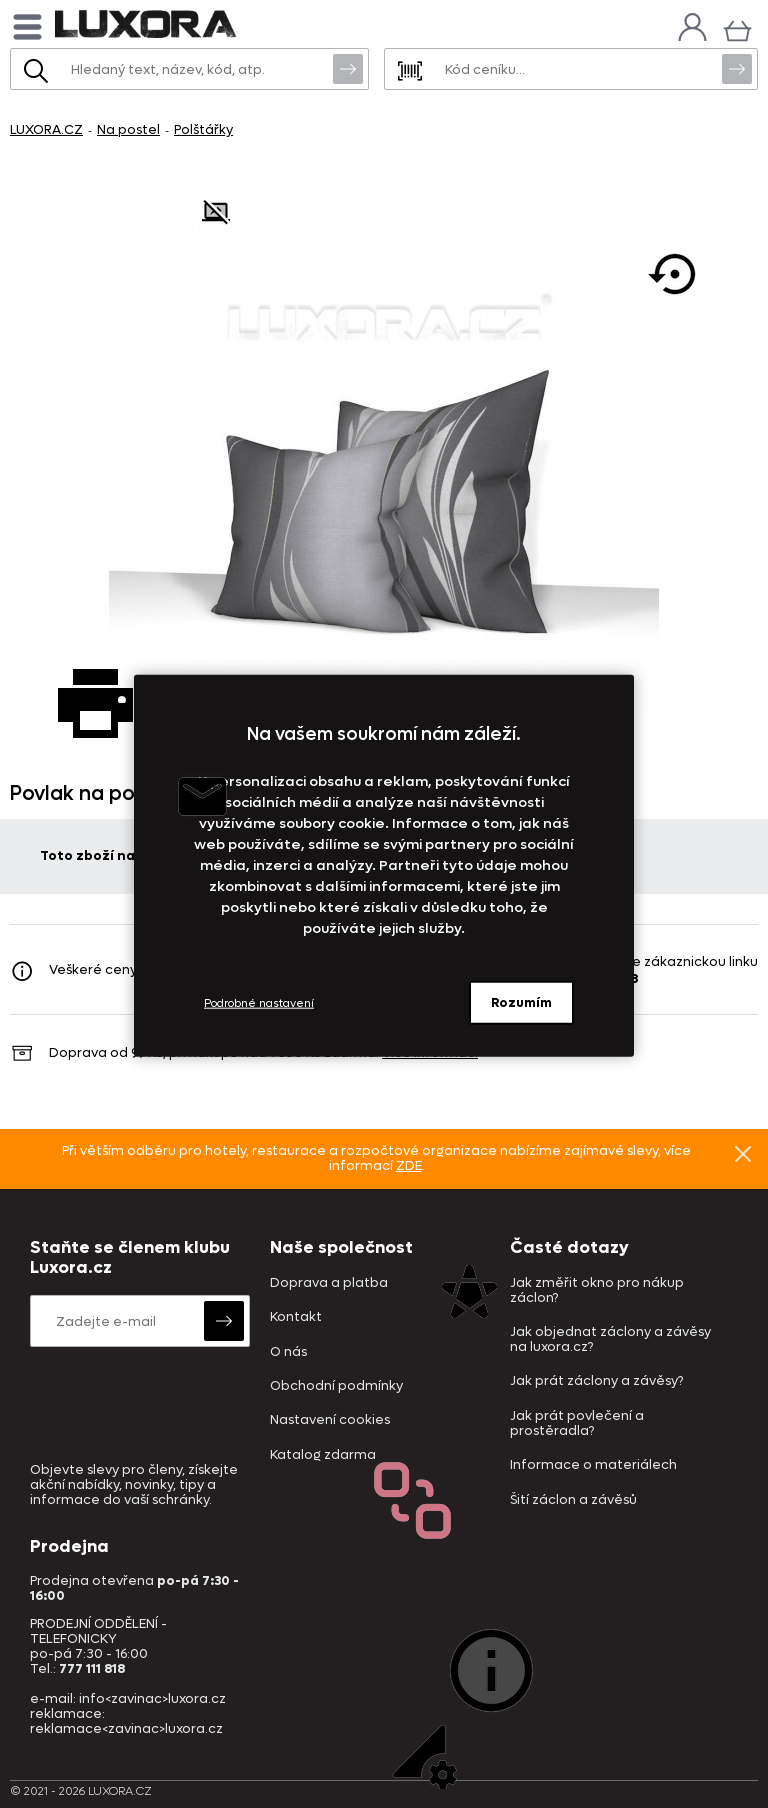 This screenshot has width=768, height=1808. What do you see at coordinates (675, 274) in the screenshot?
I see `restore settings to a previous backup` at bounding box center [675, 274].